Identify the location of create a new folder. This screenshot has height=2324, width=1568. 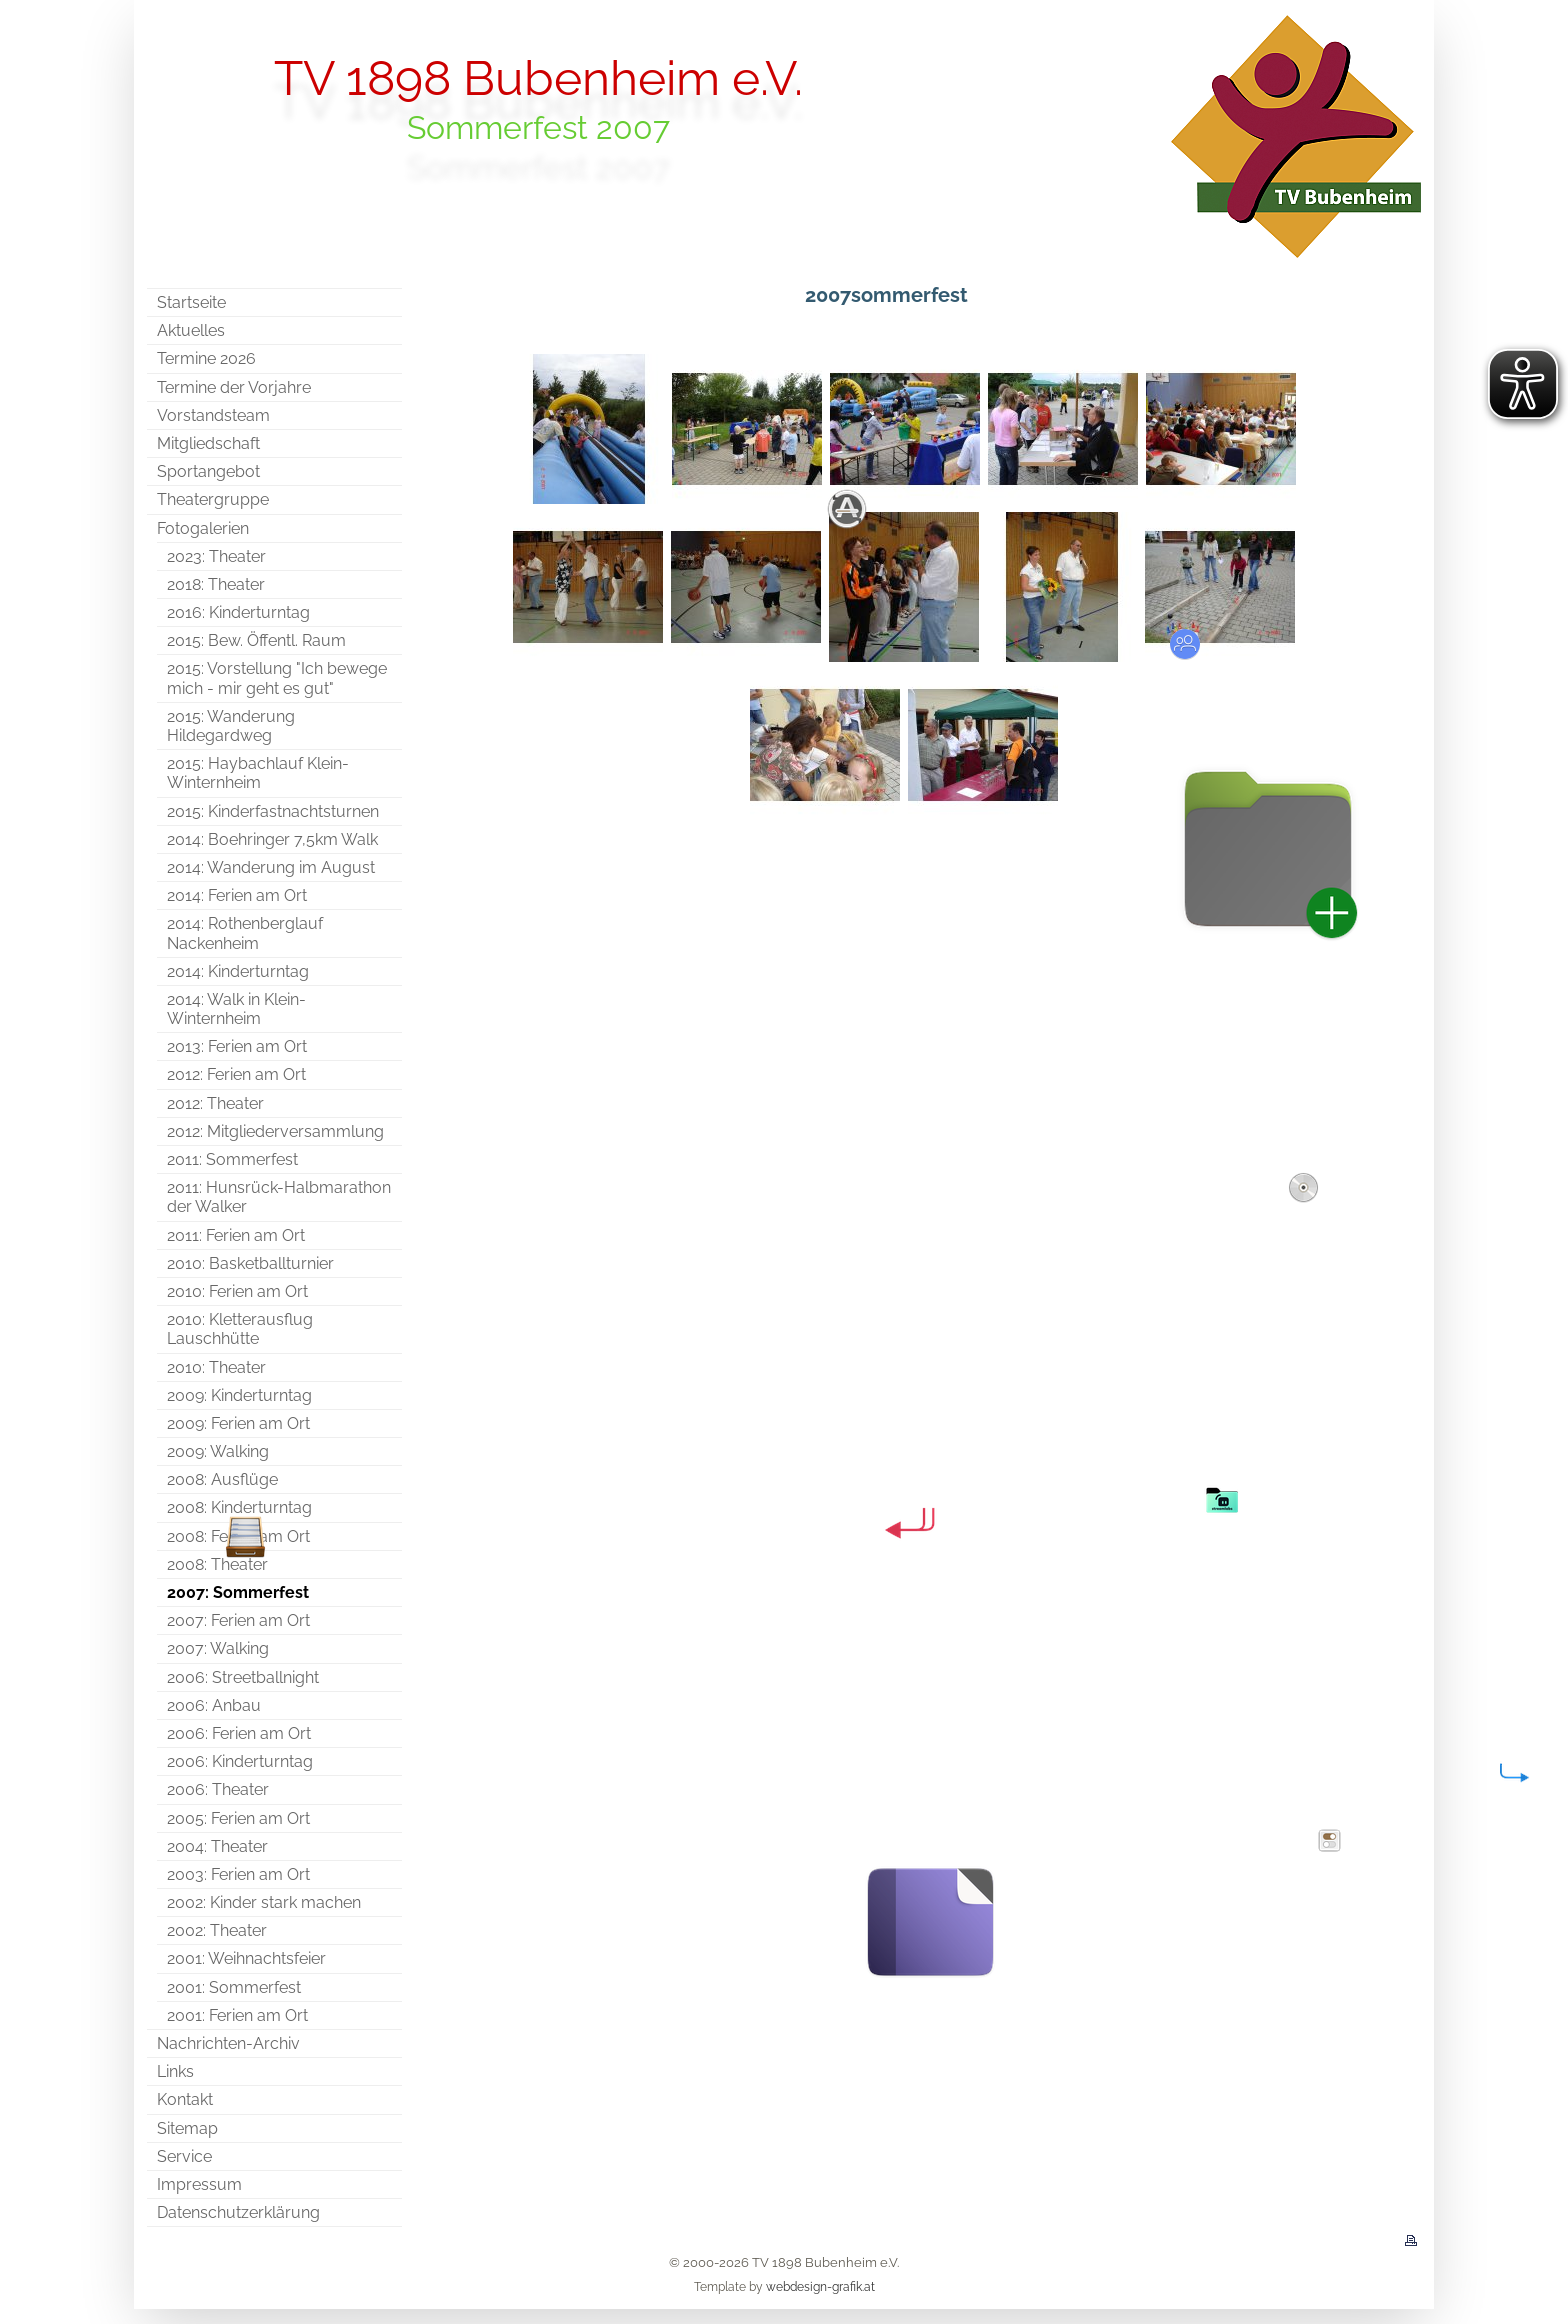
(1268, 849).